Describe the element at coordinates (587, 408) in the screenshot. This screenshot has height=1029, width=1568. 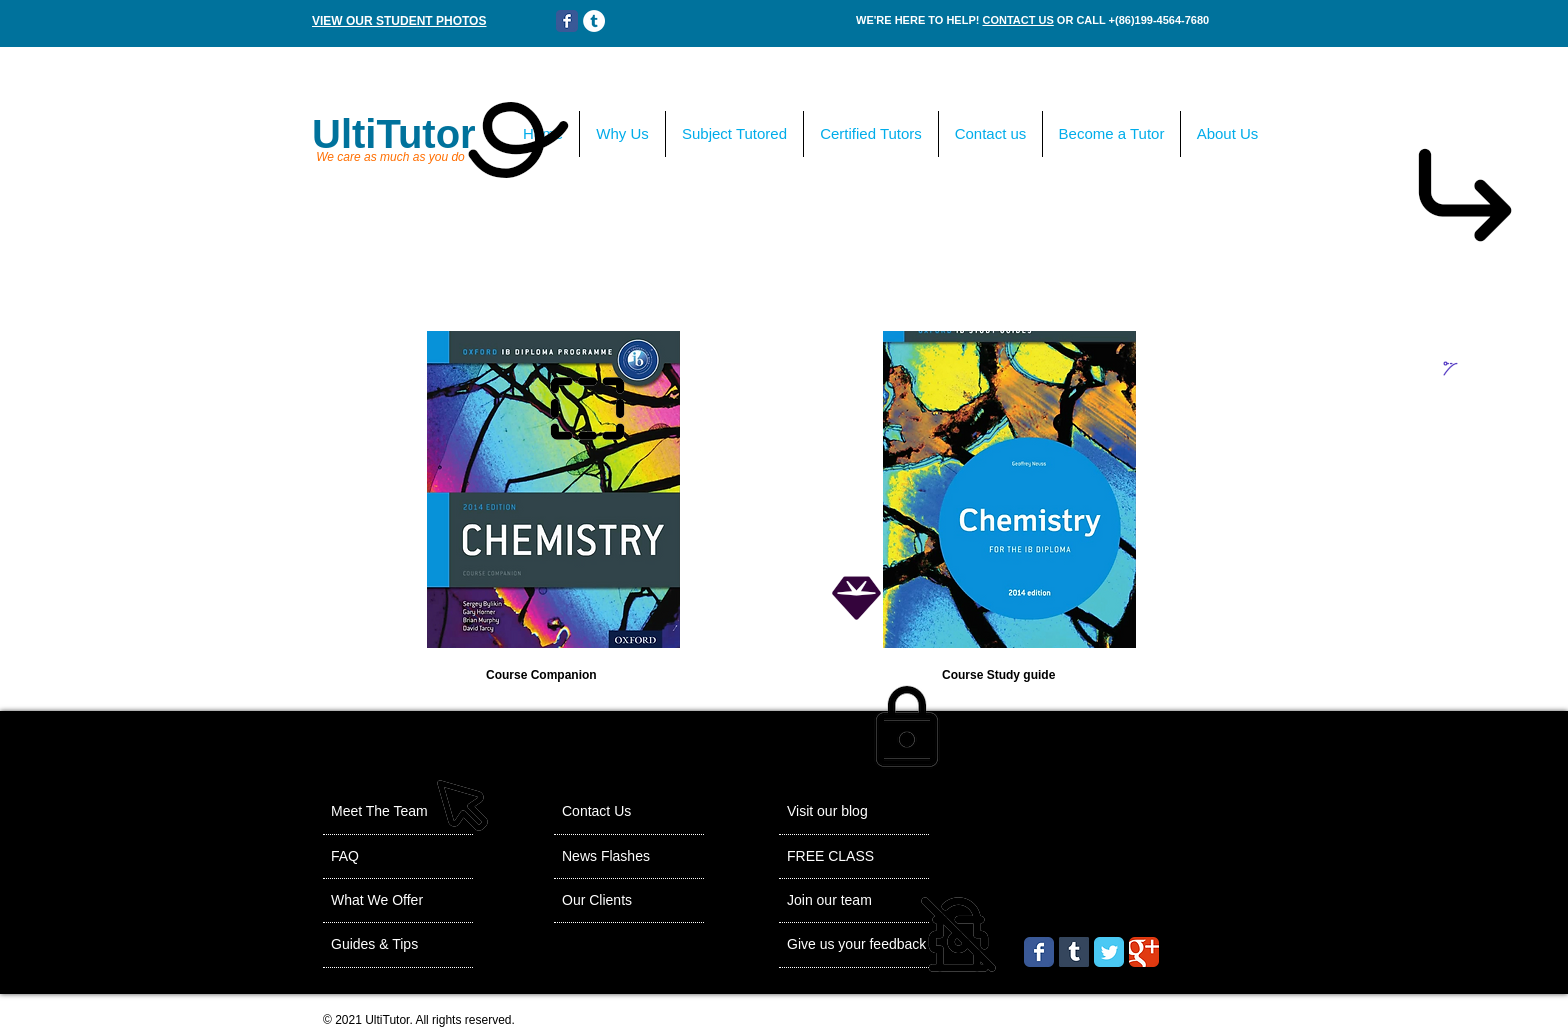
I see `select or define a region` at that location.